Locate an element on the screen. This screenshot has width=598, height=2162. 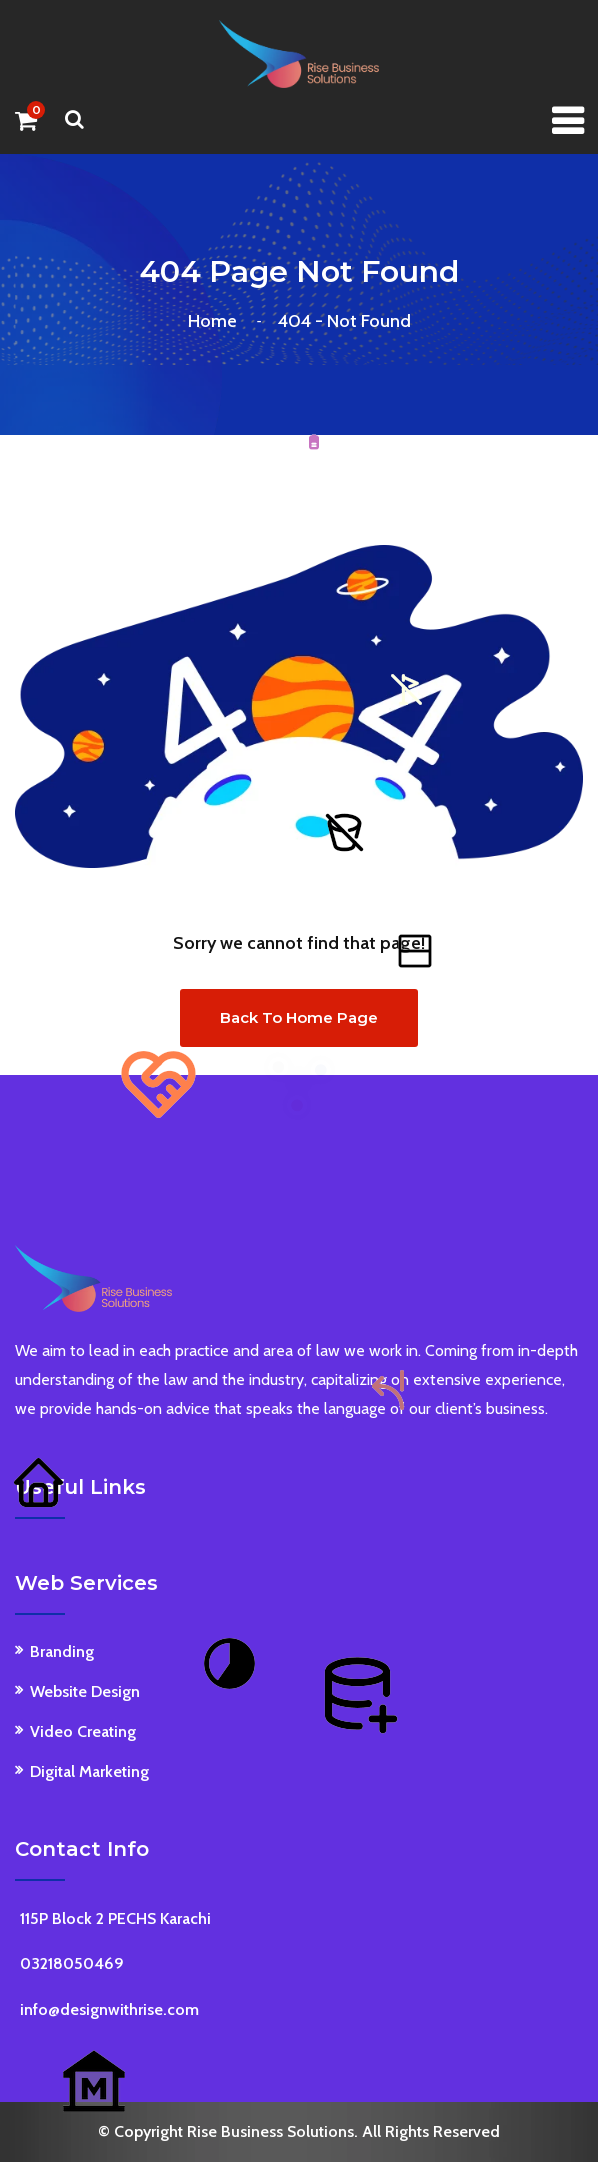
support a charitable cause or donation is located at coordinates (158, 1084).